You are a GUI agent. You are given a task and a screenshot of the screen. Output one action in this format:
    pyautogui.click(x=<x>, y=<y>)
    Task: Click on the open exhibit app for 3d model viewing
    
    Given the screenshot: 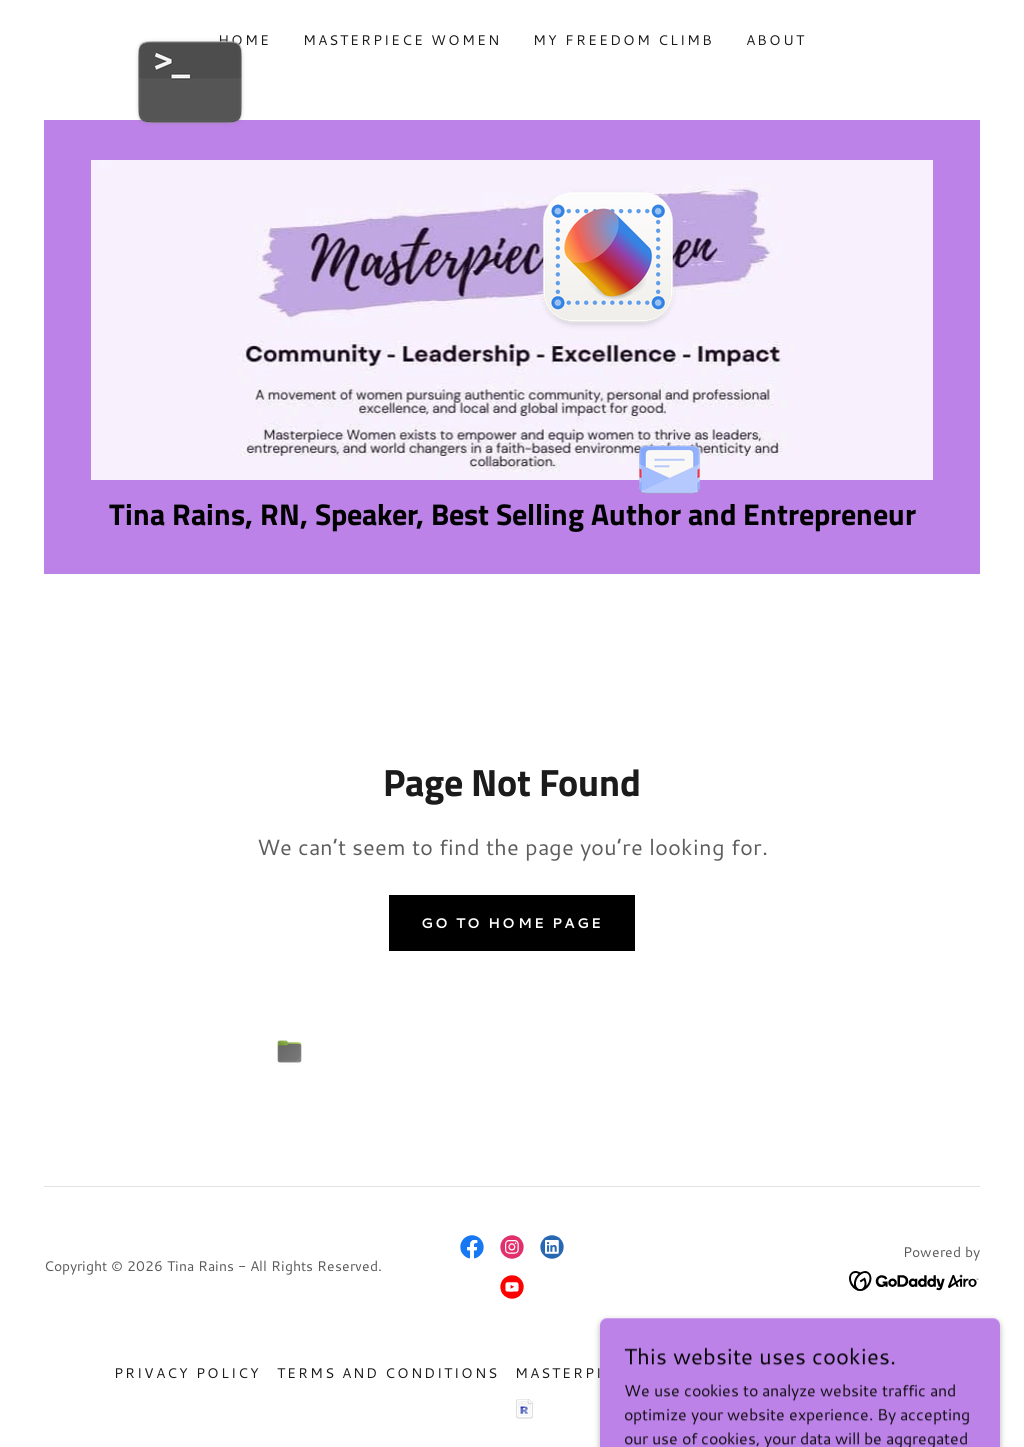 What is the action you would take?
    pyautogui.click(x=608, y=257)
    